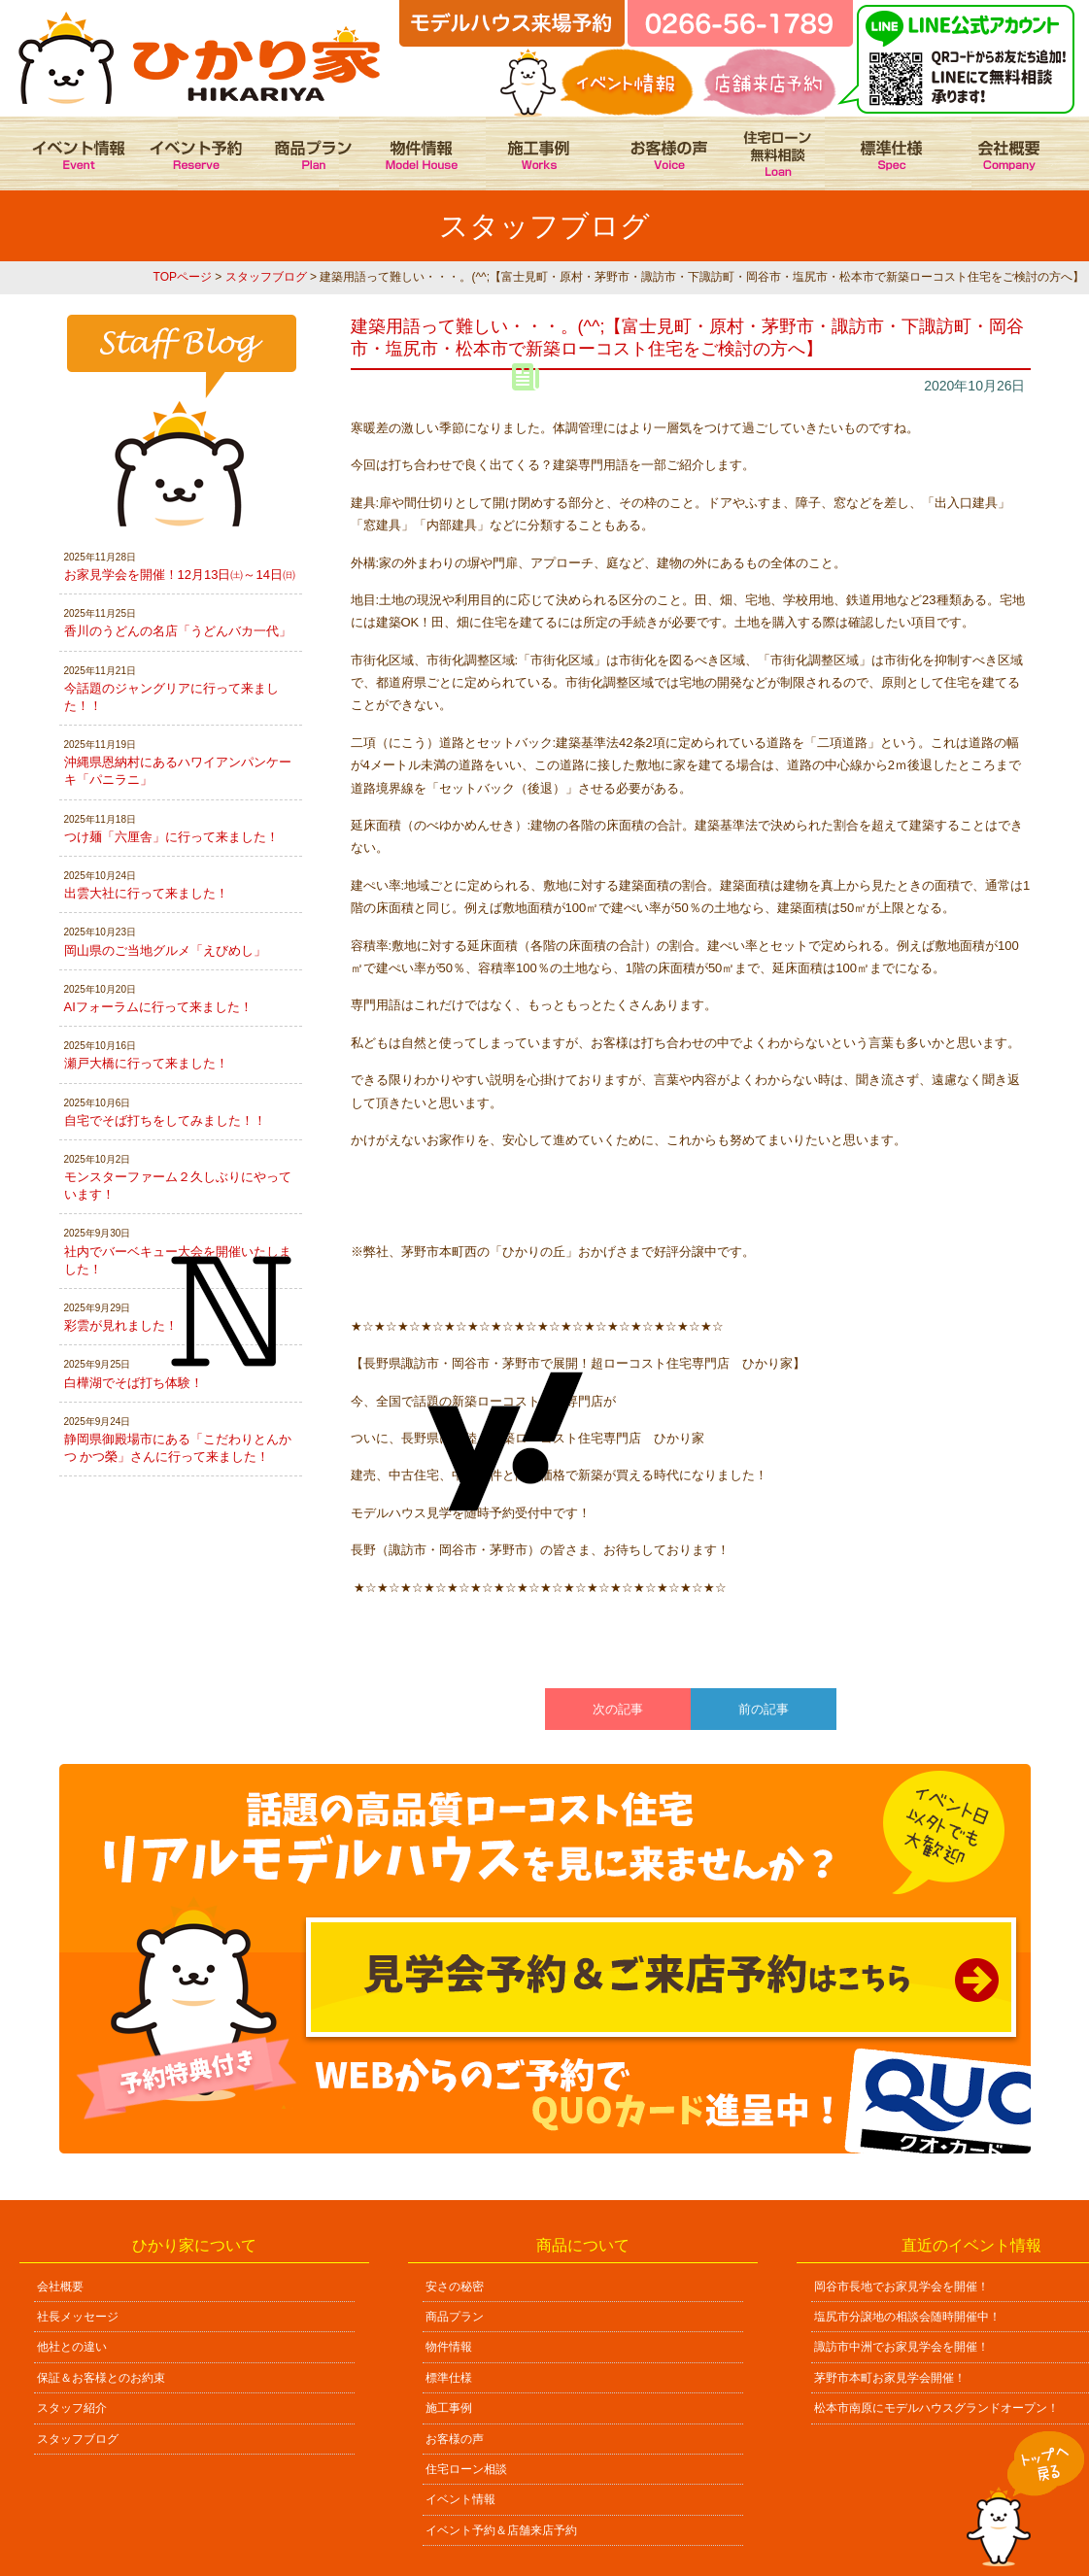 This screenshot has height=2576, width=1089. What do you see at coordinates (231, 1311) in the screenshot?
I see `open notion app` at bounding box center [231, 1311].